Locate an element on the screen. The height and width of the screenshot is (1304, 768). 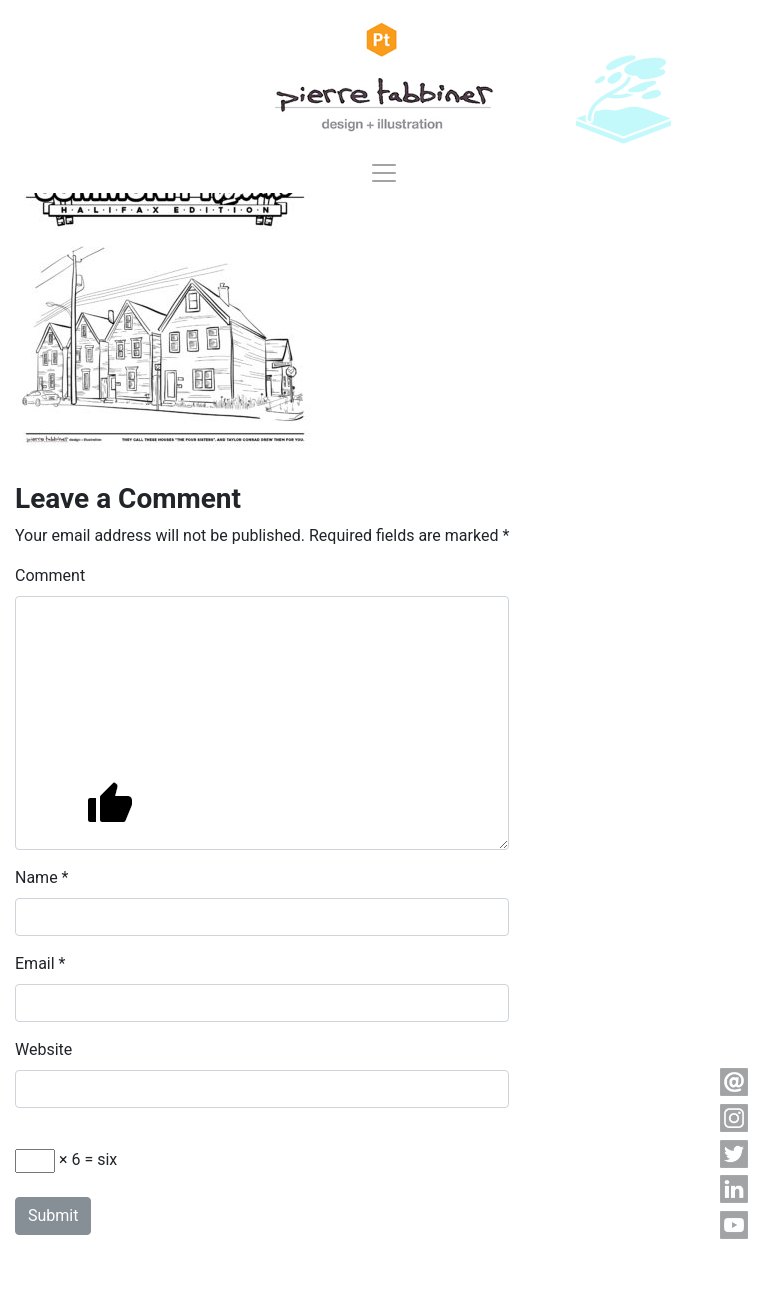
like or upvote content is located at coordinates (110, 804).